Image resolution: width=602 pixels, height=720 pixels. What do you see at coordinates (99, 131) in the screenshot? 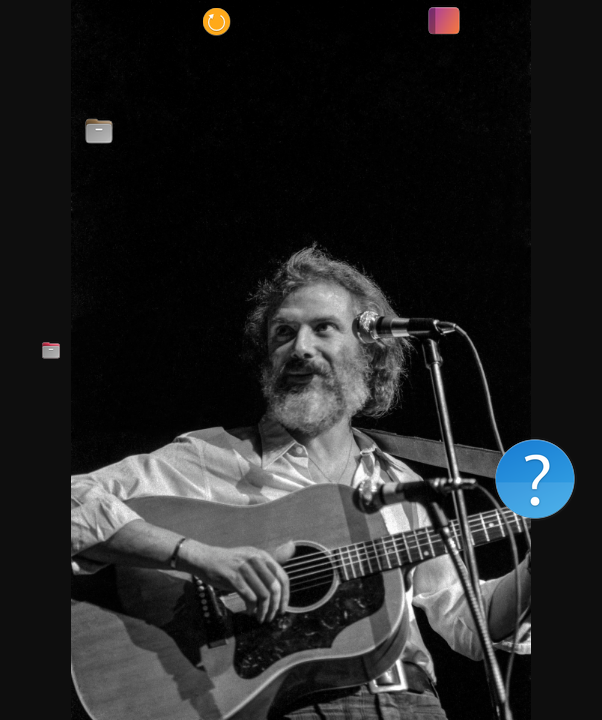
I see `open the file manager` at bounding box center [99, 131].